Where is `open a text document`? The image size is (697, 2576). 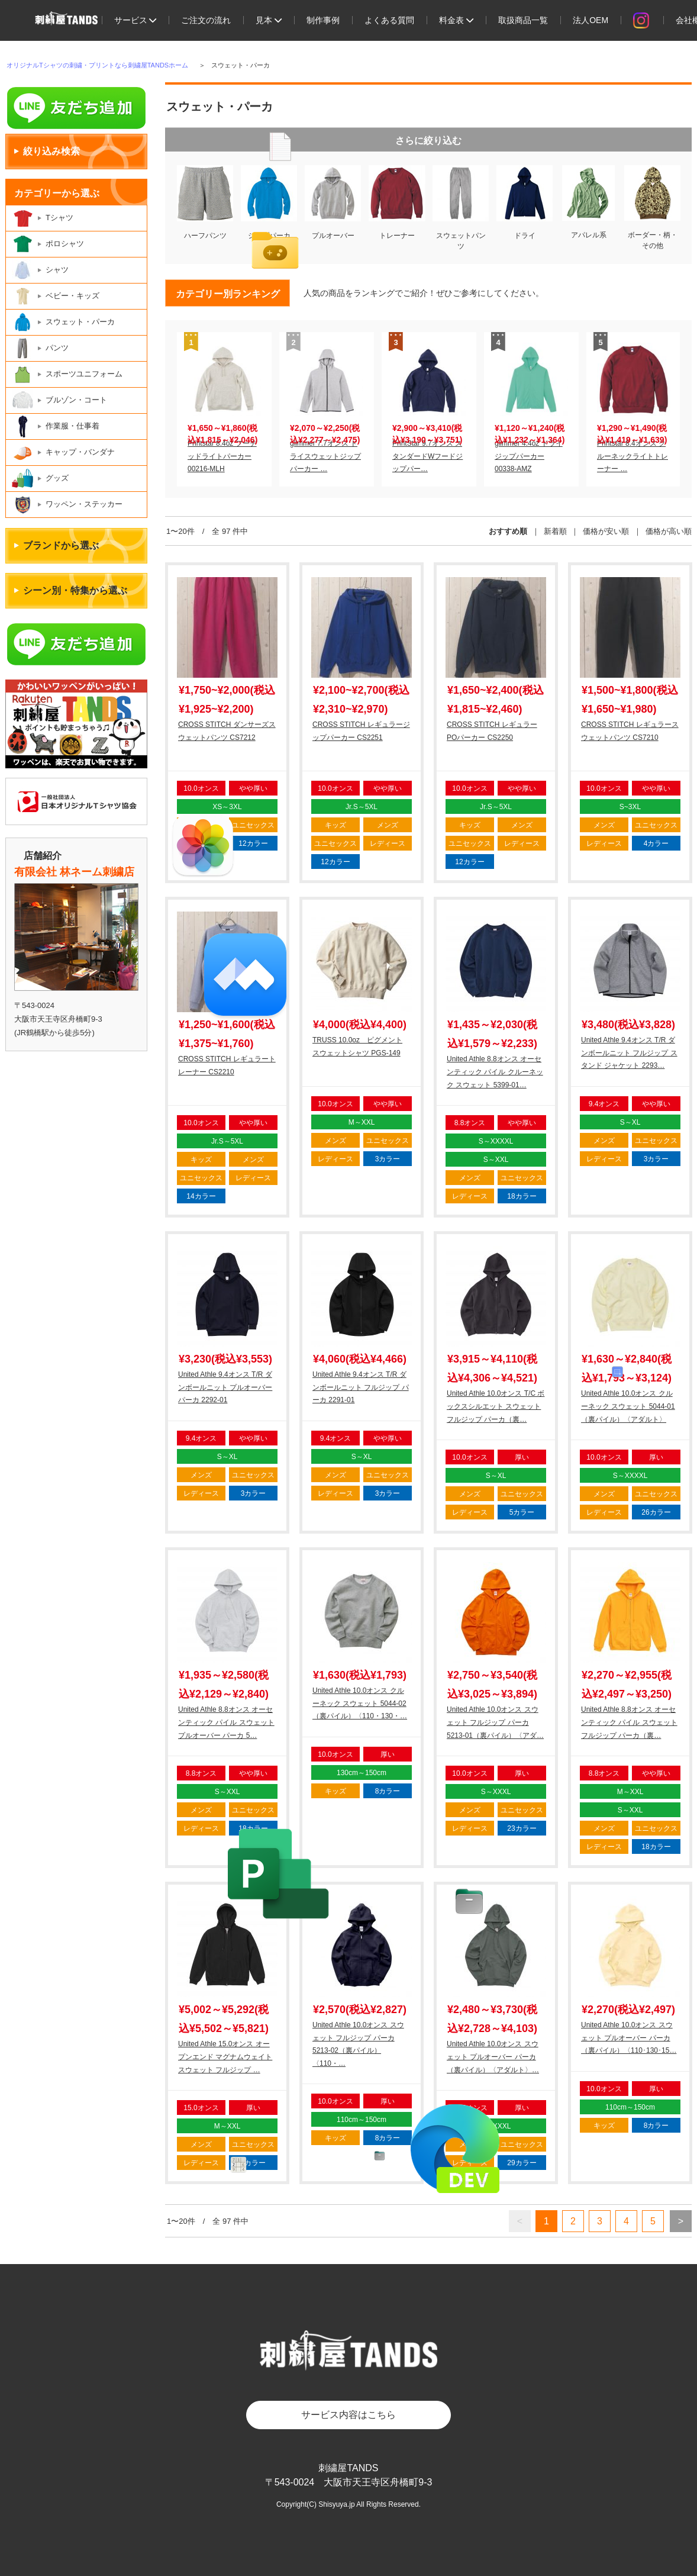
open a text document is located at coordinates (280, 146).